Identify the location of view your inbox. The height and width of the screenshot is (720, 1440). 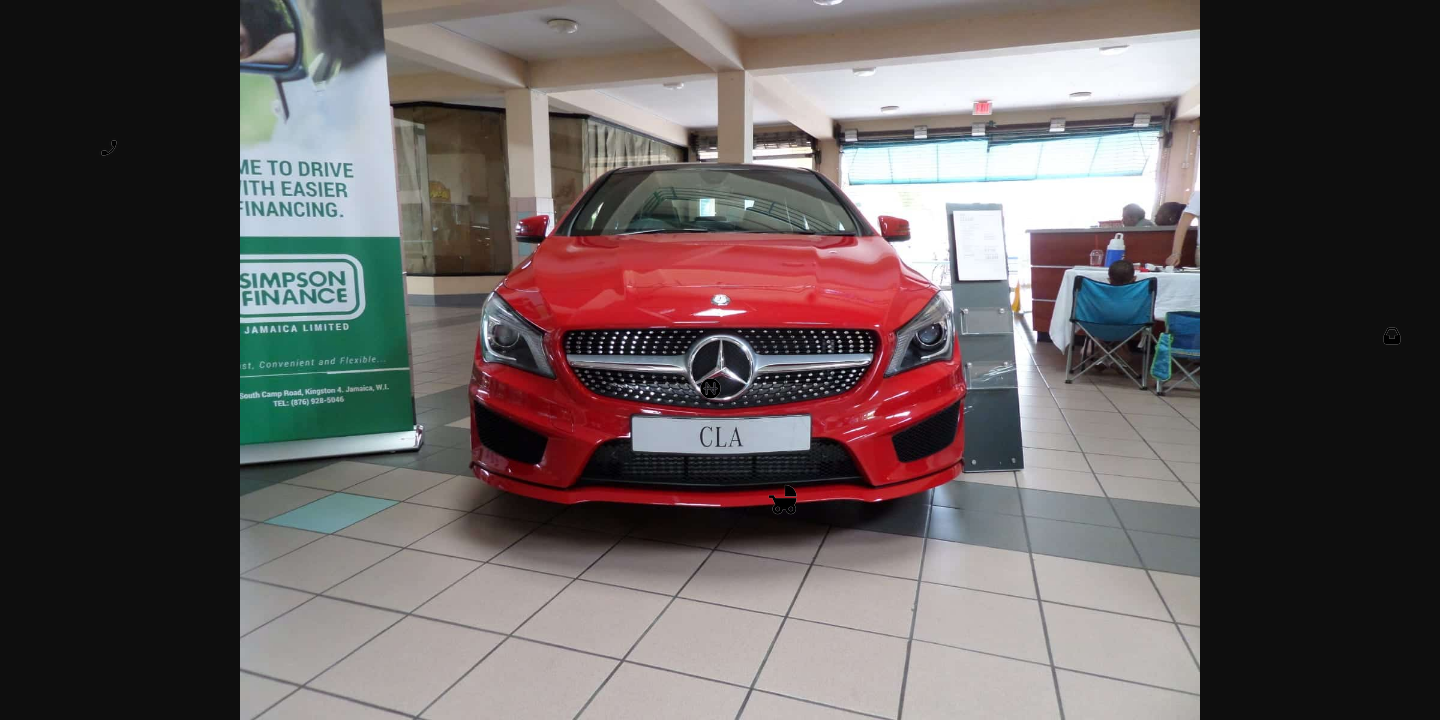
(1392, 336).